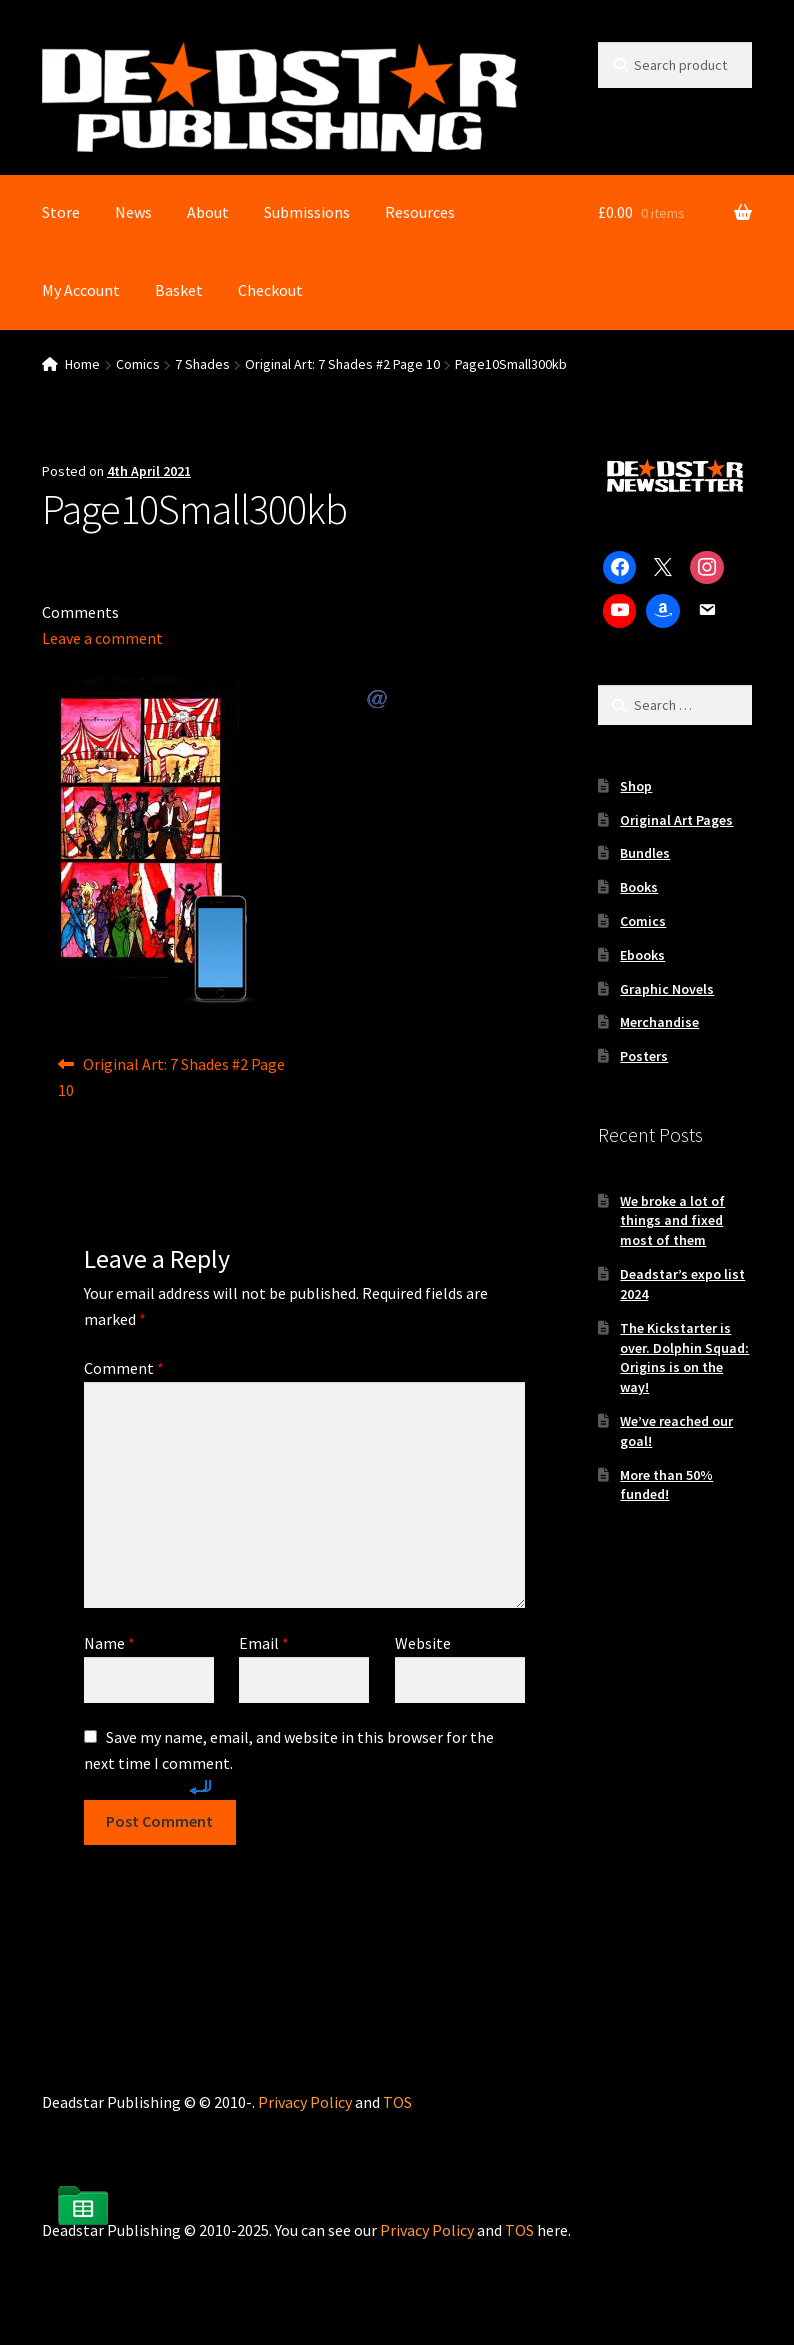 The image size is (794, 2345). What do you see at coordinates (83, 2207) in the screenshot?
I see `open folder containing Google Sheets files` at bounding box center [83, 2207].